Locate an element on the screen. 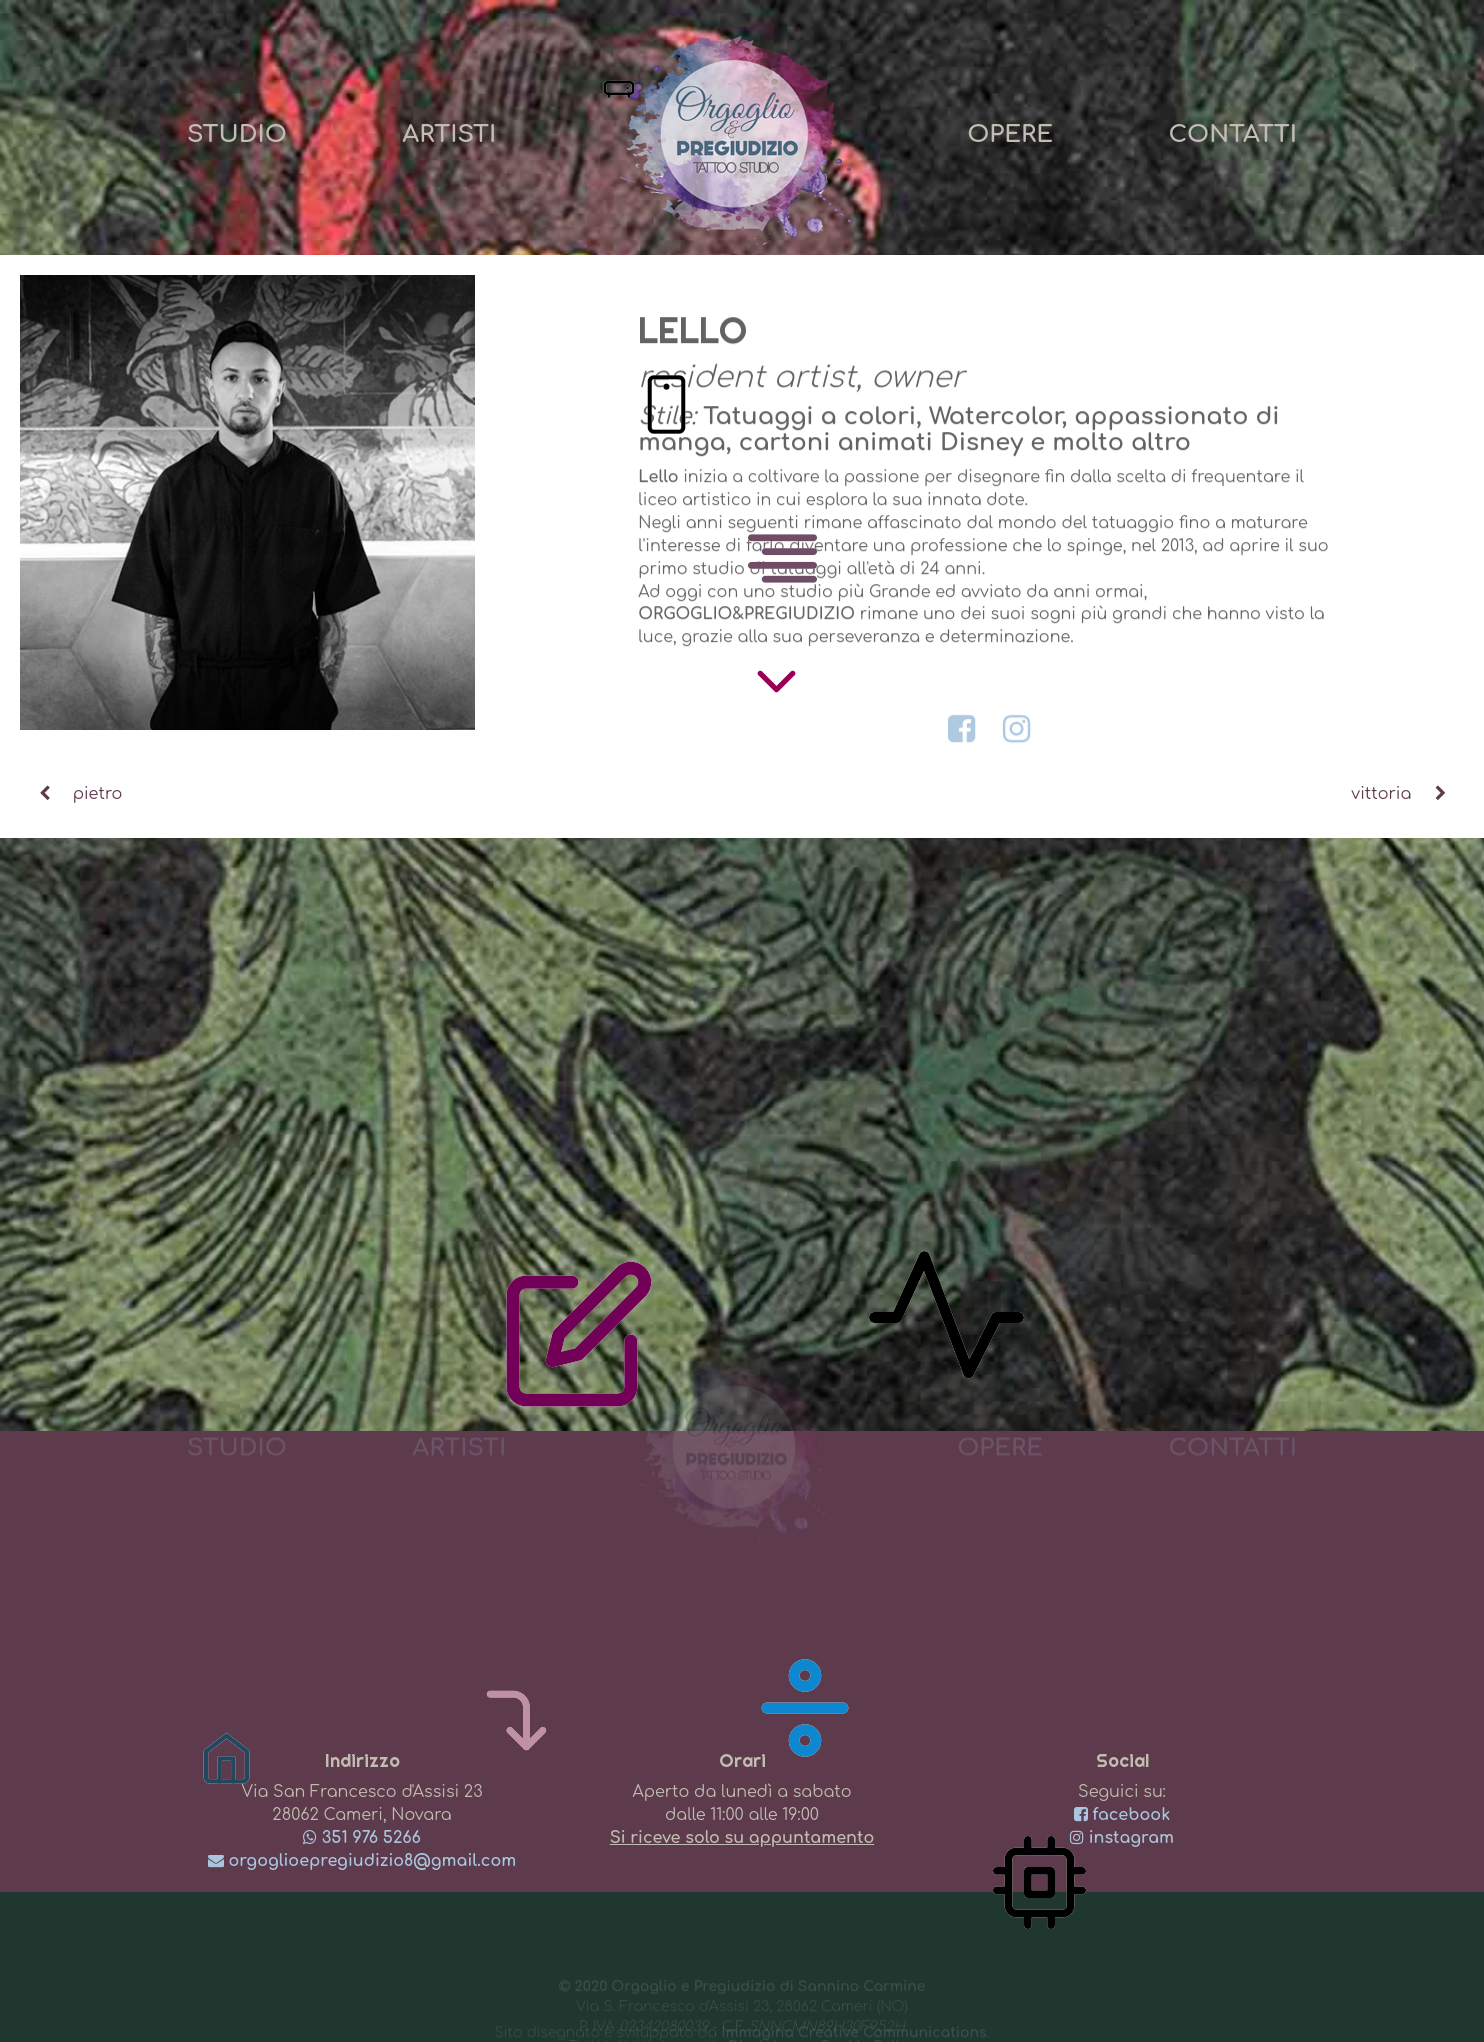  view processor or system performance is located at coordinates (1039, 1882).